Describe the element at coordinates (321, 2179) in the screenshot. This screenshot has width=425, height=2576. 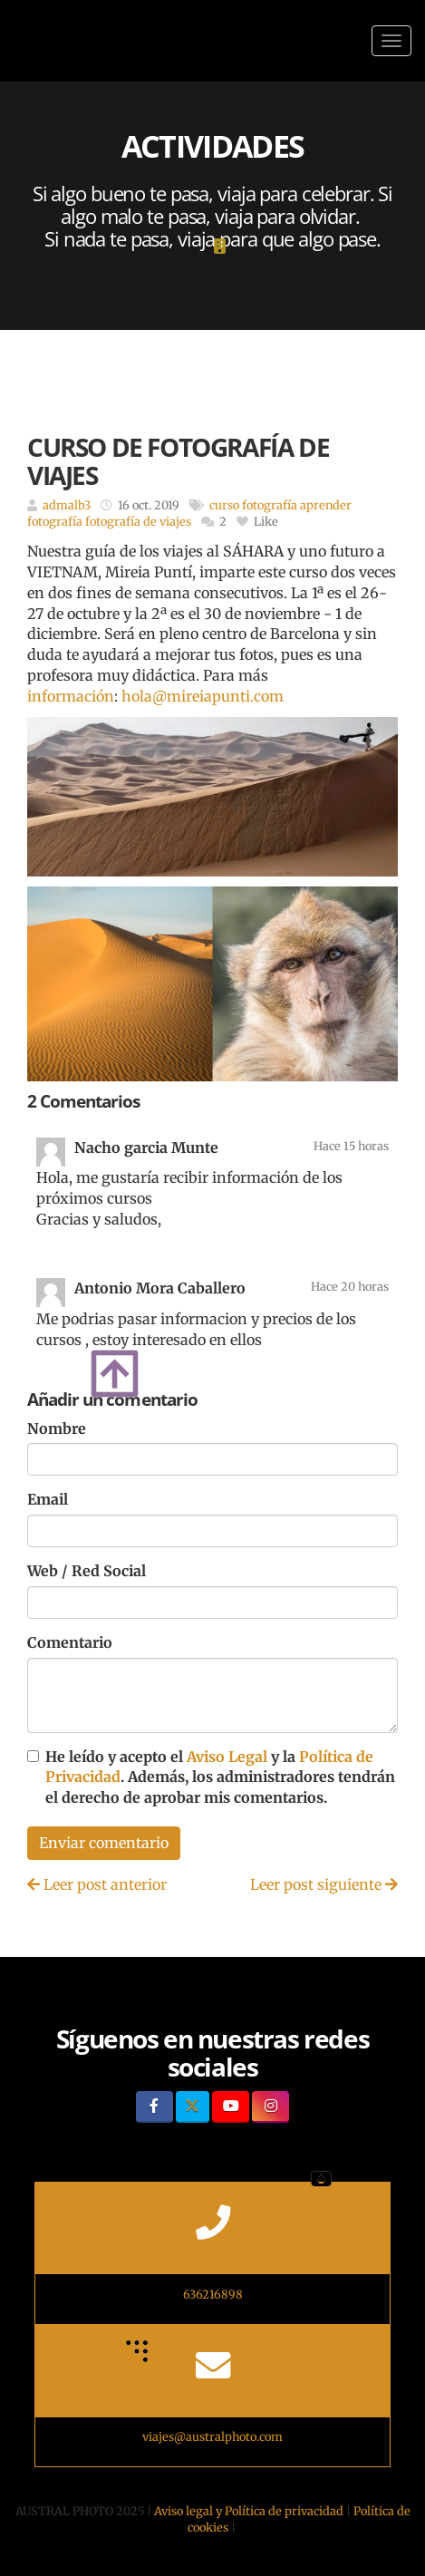
I see `lumon industries logo from the TV series severance` at that location.